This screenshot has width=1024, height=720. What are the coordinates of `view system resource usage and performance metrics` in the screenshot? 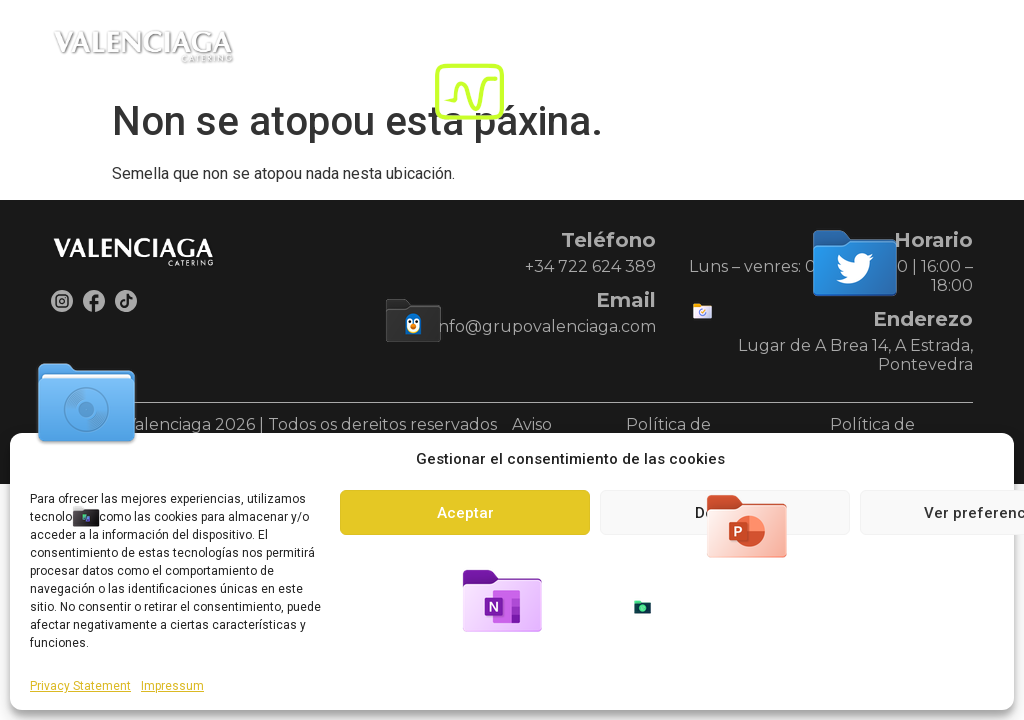 It's located at (469, 89).